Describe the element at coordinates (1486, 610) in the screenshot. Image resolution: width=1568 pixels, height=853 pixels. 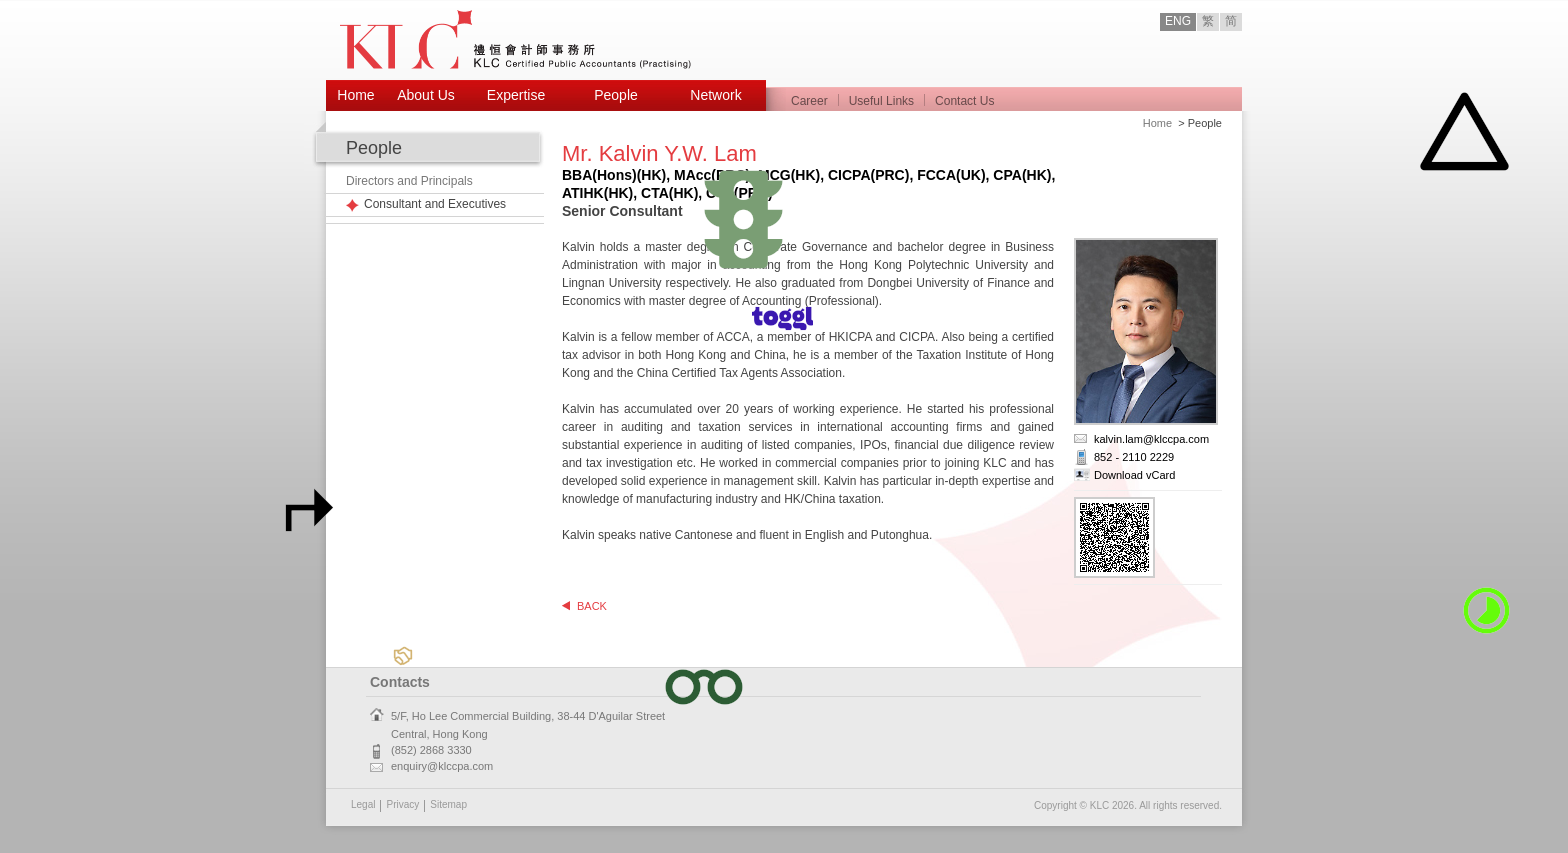
I see `indicates task or download is 50% complete` at that location.